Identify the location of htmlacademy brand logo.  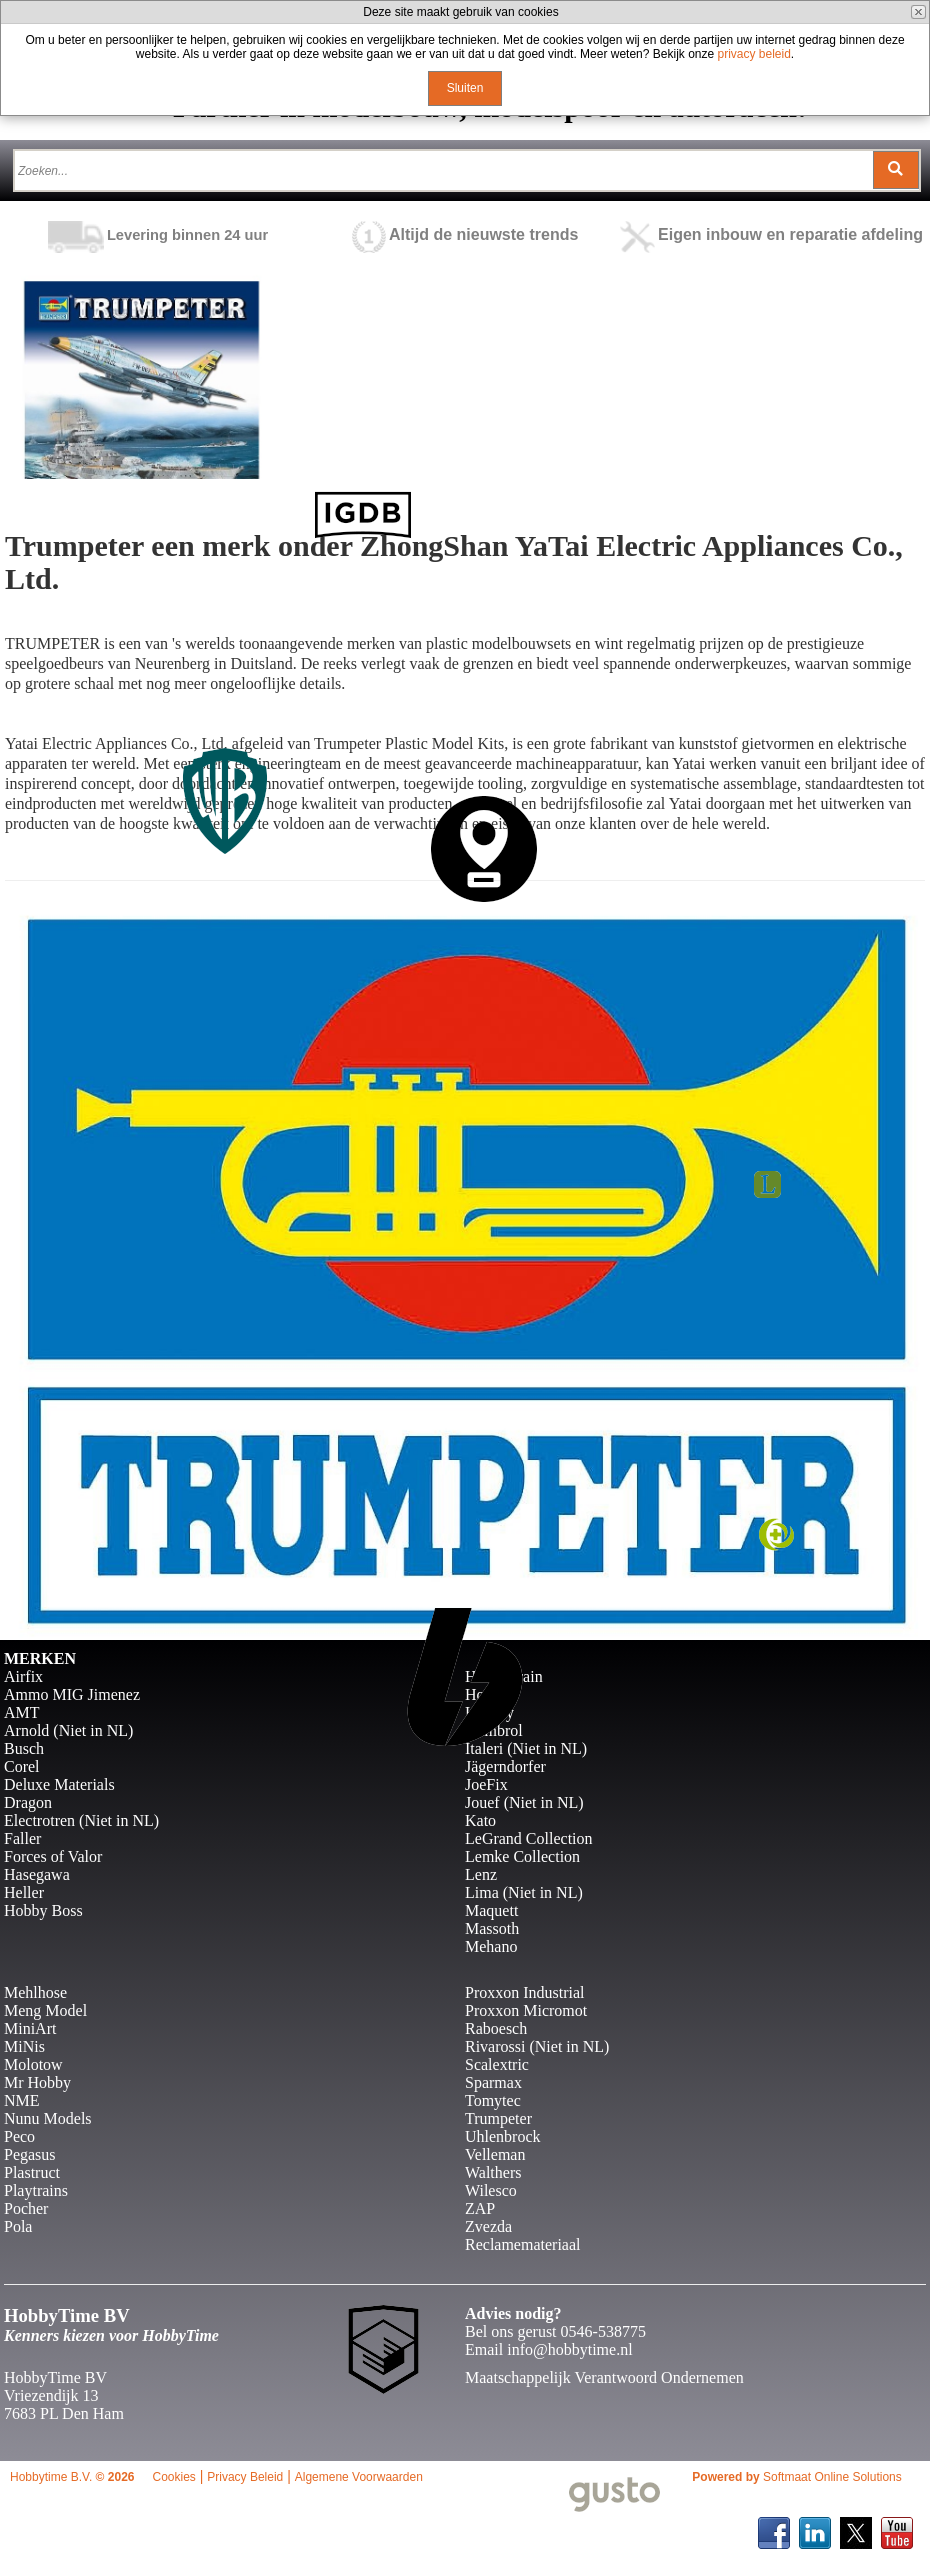
(383, 2349).